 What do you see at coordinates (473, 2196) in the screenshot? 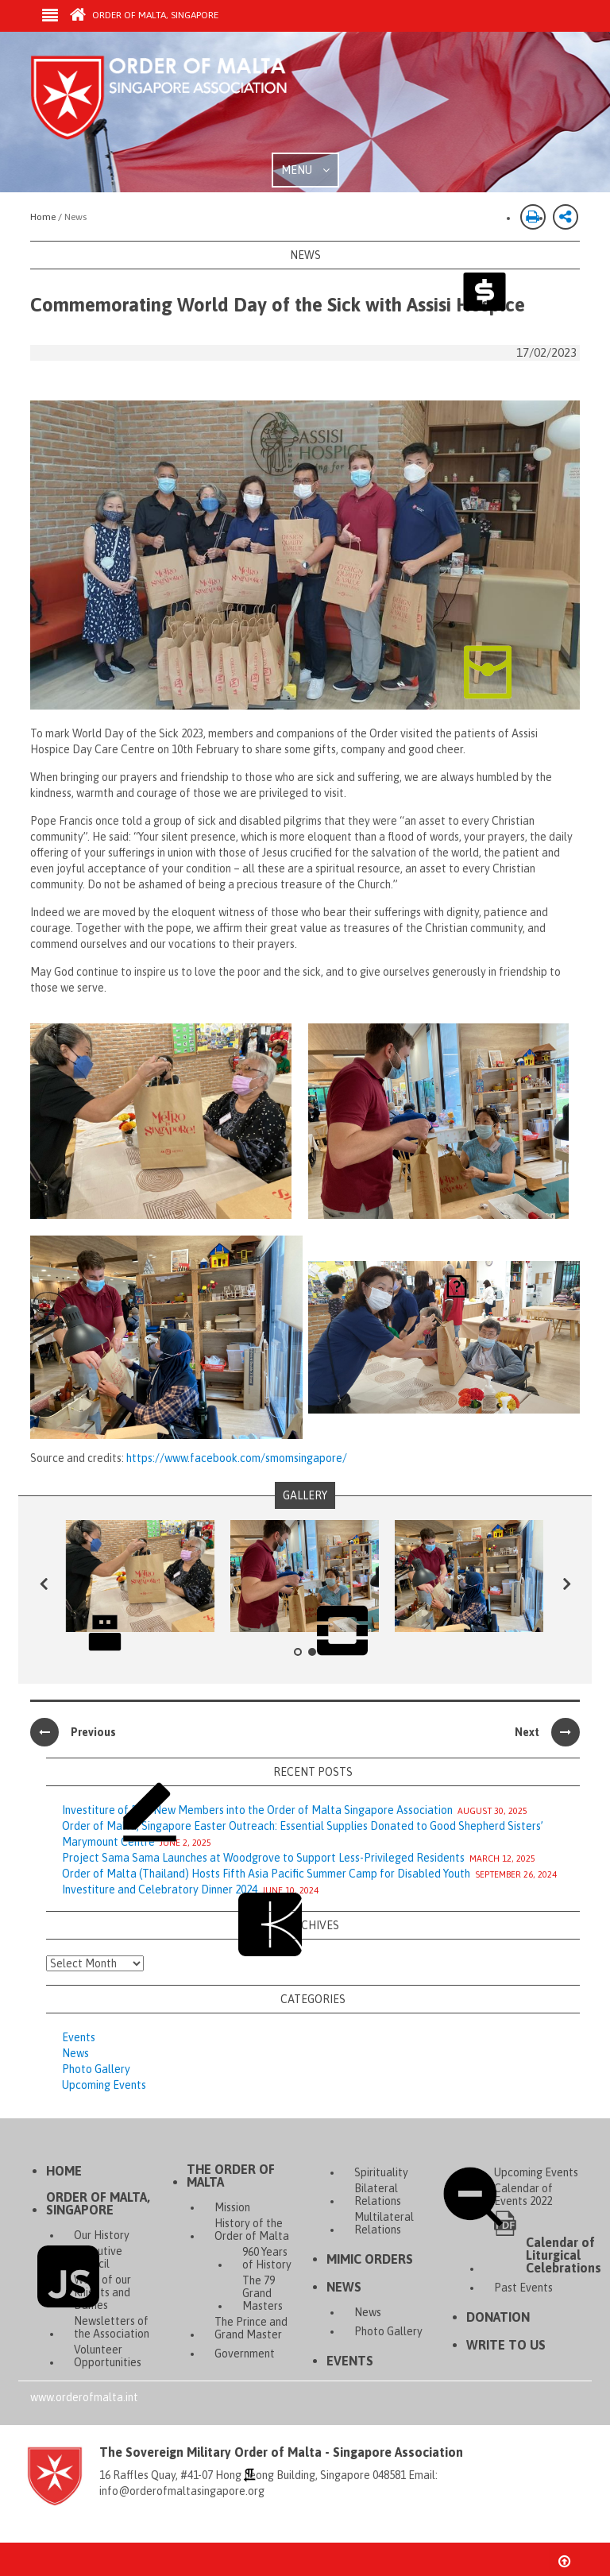
I see `zoom out to see more content` at bounding box center [473, 2196].